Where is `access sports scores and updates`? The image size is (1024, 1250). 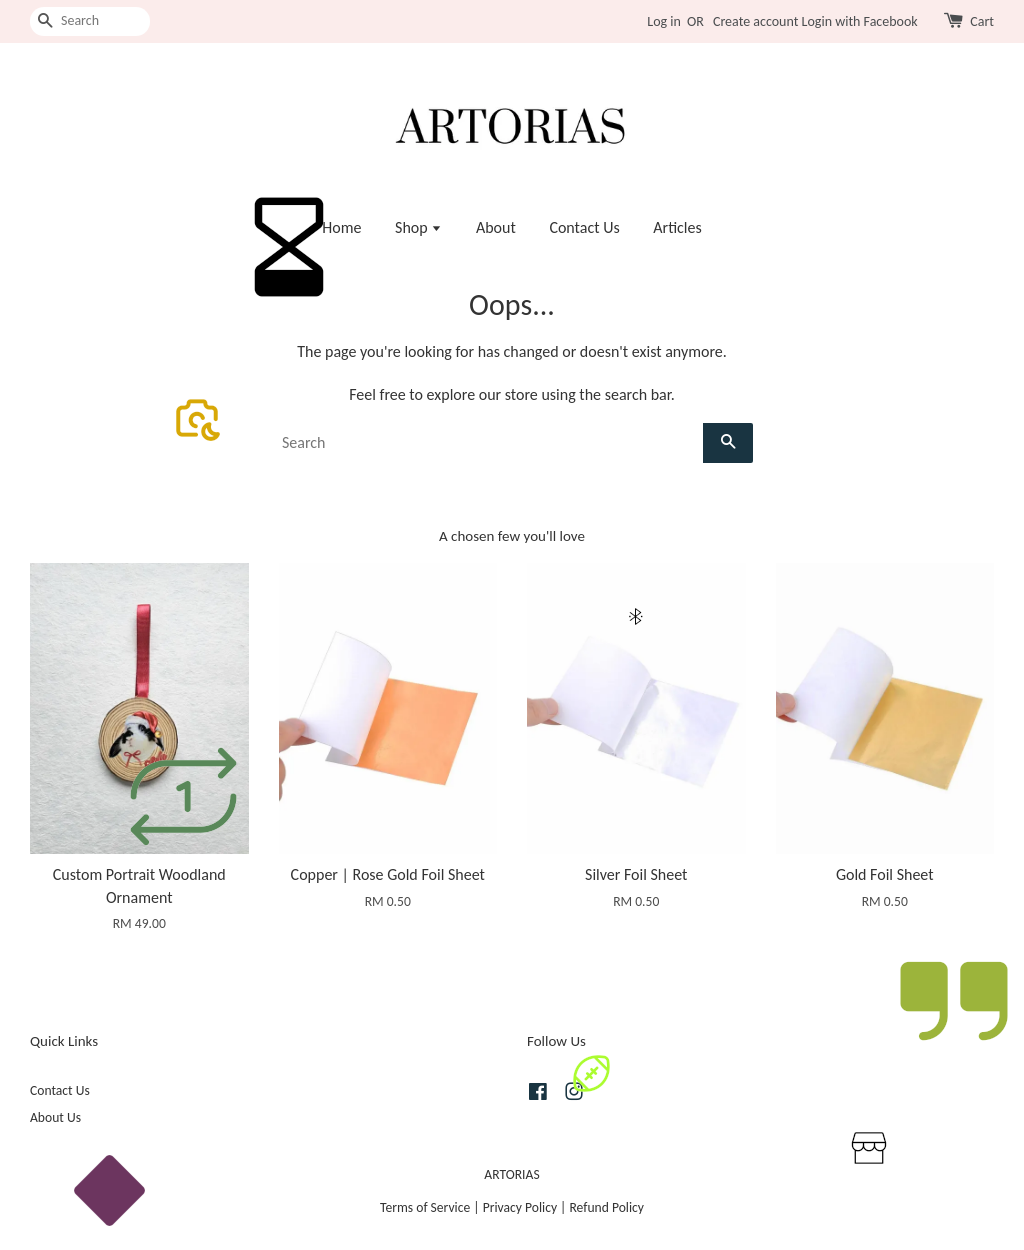
access sports scores and updates is located at coordinates (591, 1073).